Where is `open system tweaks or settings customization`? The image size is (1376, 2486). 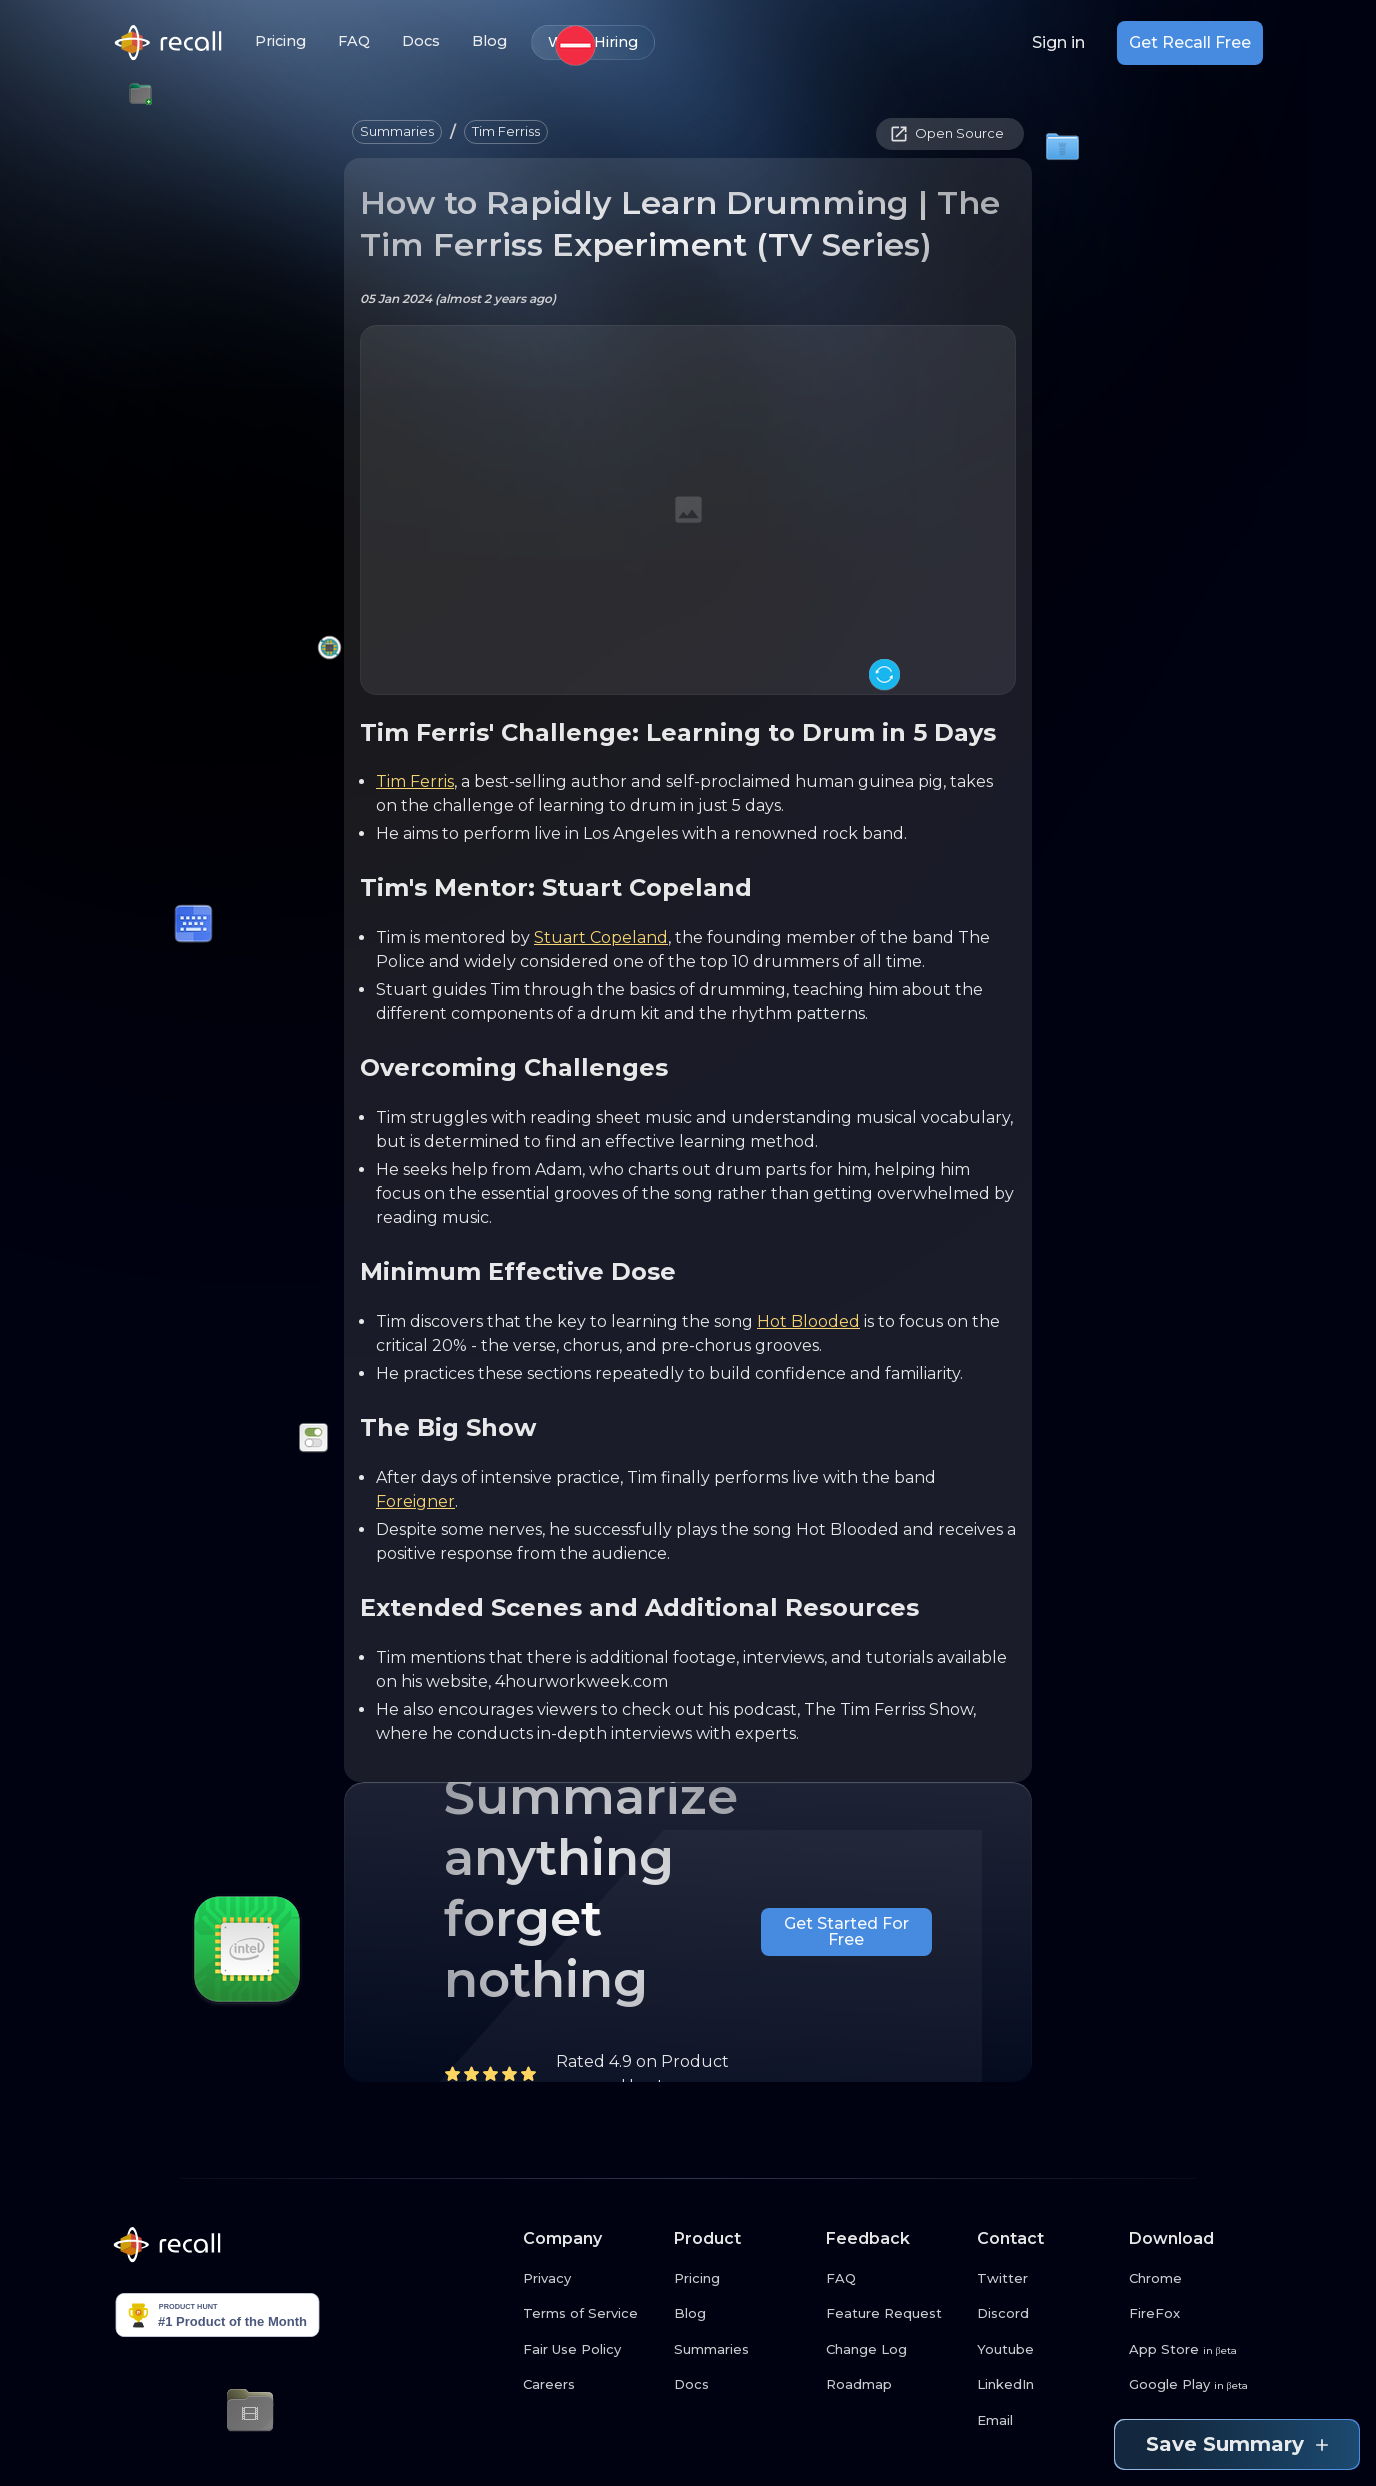
open system tweaks or settings customization is located at coordinates (313, 1437).